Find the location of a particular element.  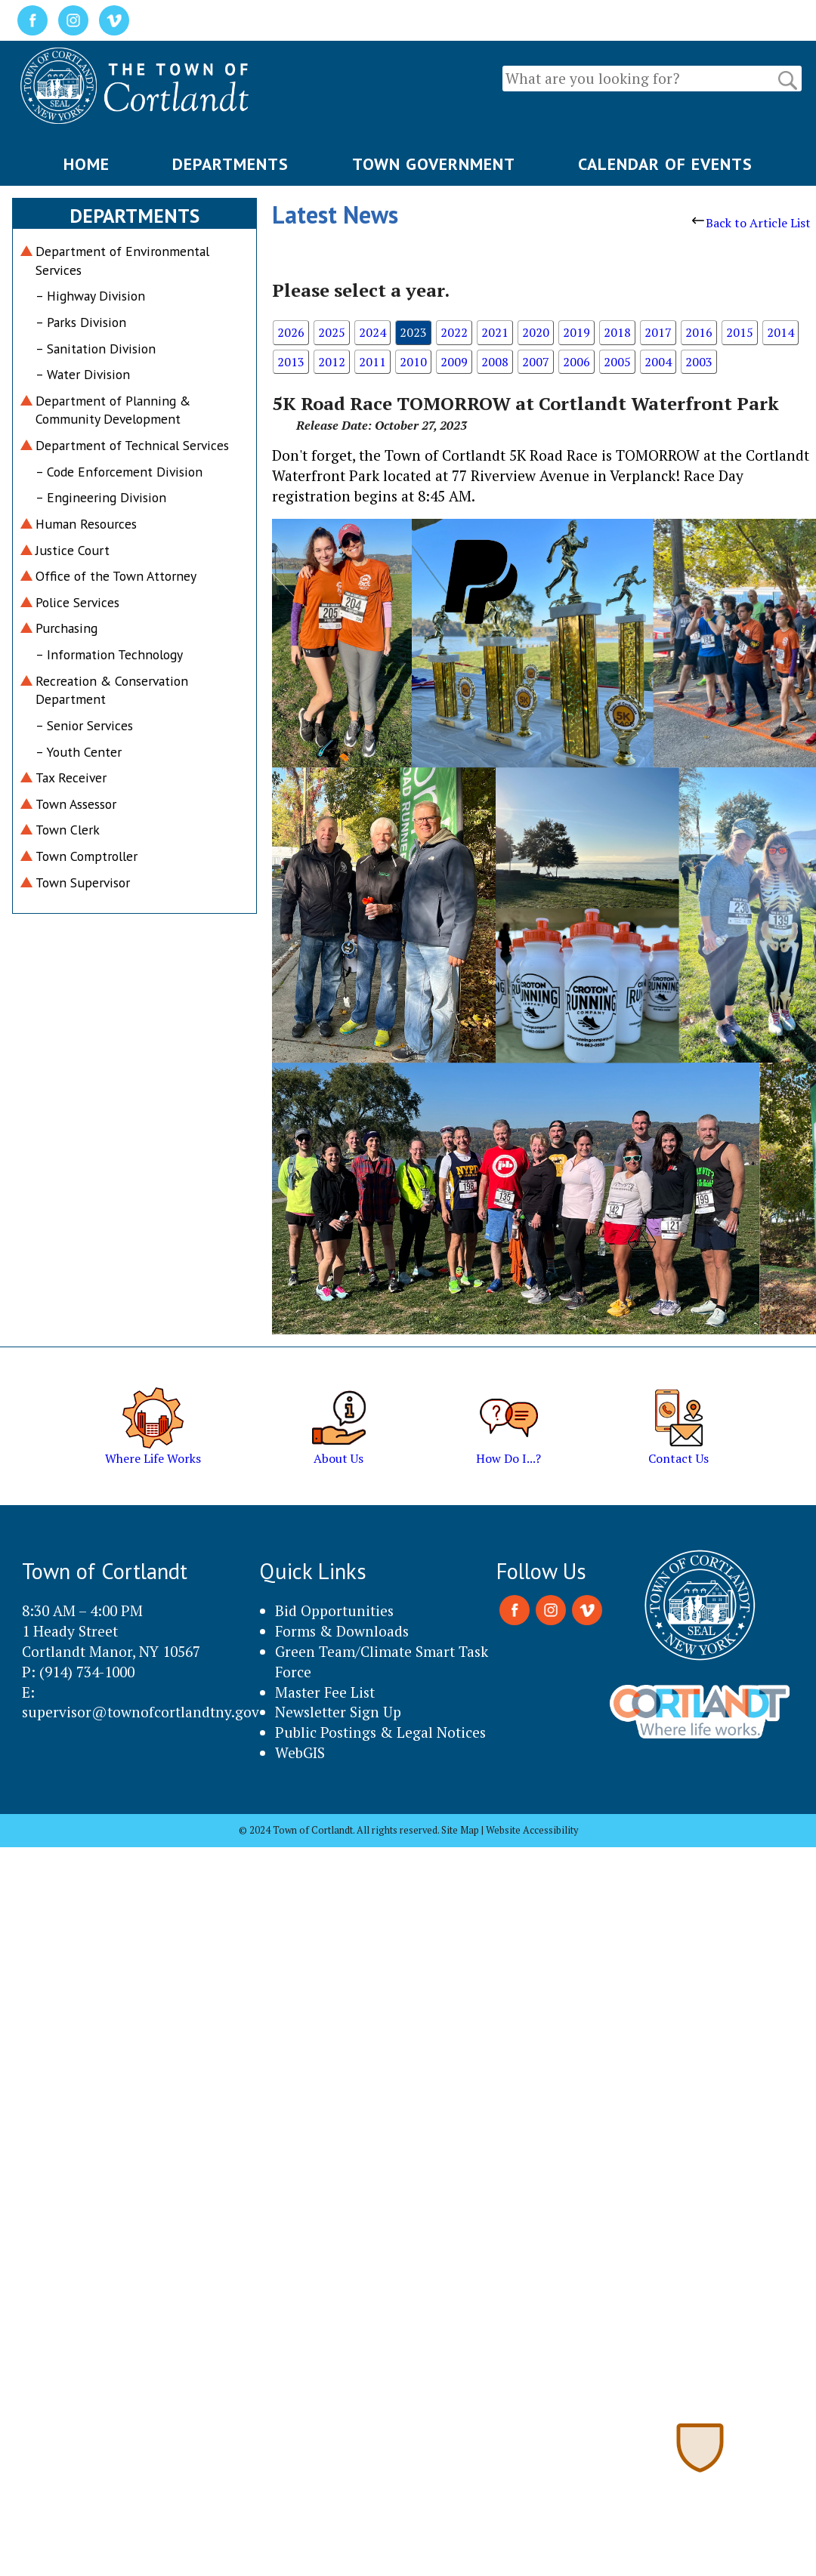

pay with PayPal is located at coordinates (481, 582).